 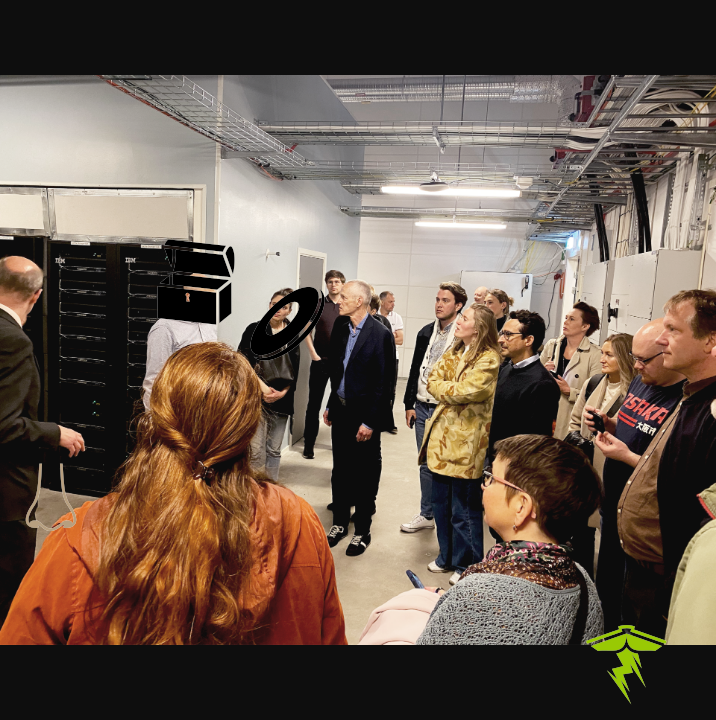 What do you see at coordinates (287, 323) in the screenshot?
I see `play a frisbee or disc golf game` at bounding box center [287, 323].